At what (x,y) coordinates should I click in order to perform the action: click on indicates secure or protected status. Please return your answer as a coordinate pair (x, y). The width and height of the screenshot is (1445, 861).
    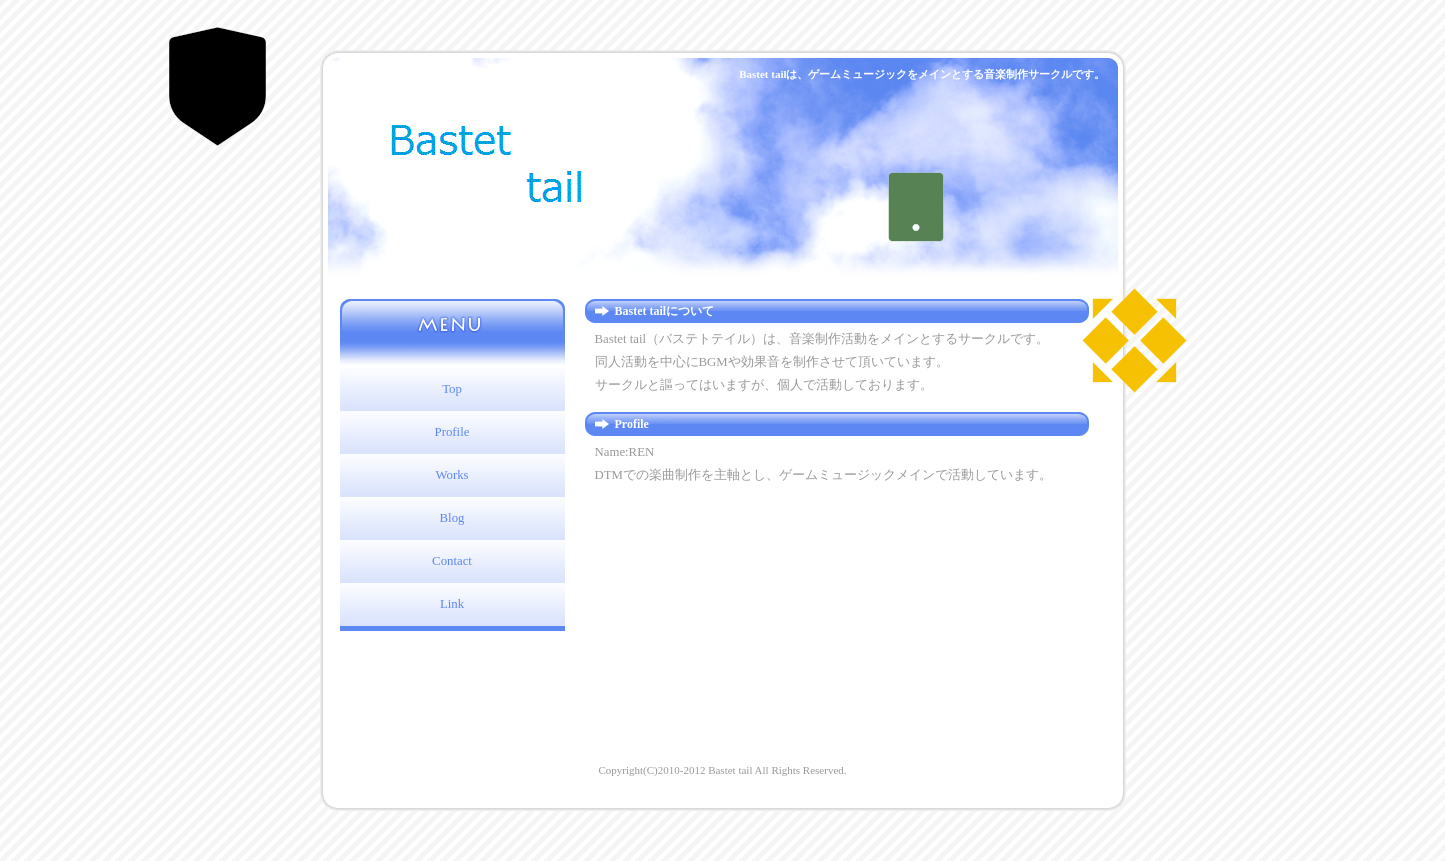
    Looking at the image, I should click on (217, 86).